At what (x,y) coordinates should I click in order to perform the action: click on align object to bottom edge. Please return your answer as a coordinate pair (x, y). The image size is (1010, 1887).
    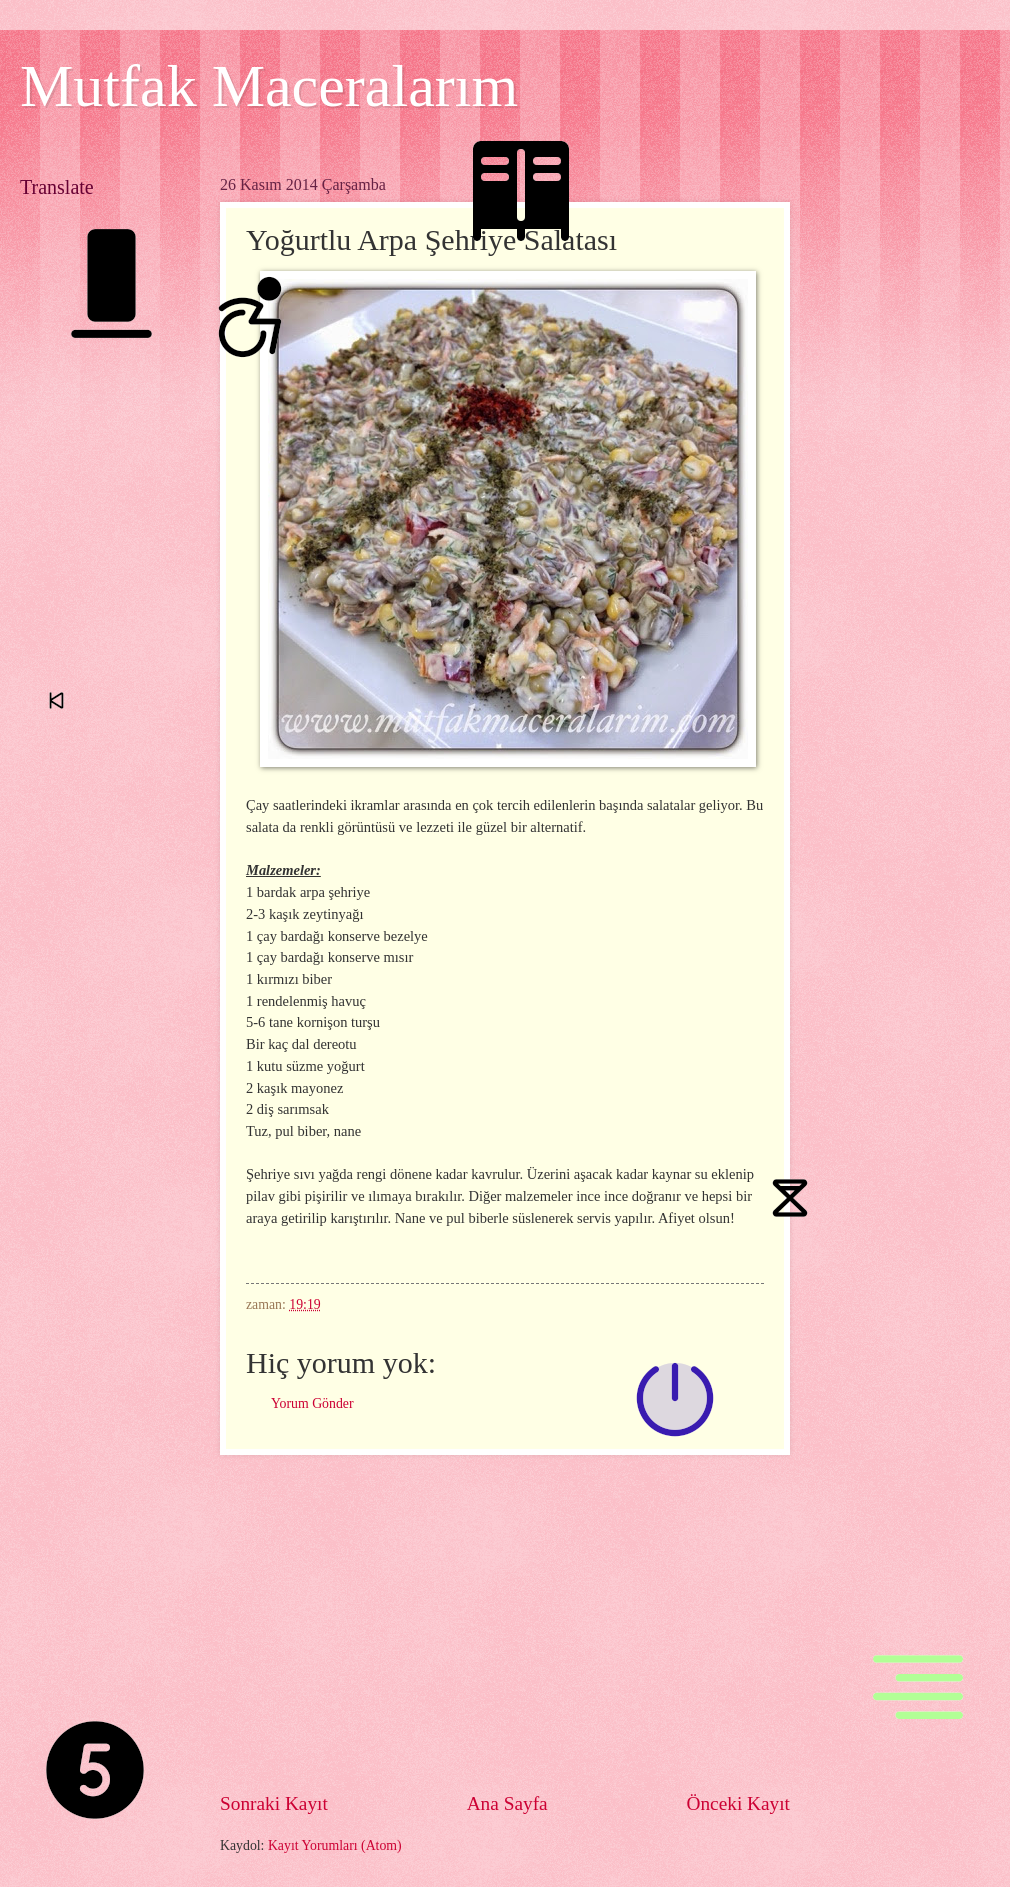
    Looking at the image, I should click on (111, 281).